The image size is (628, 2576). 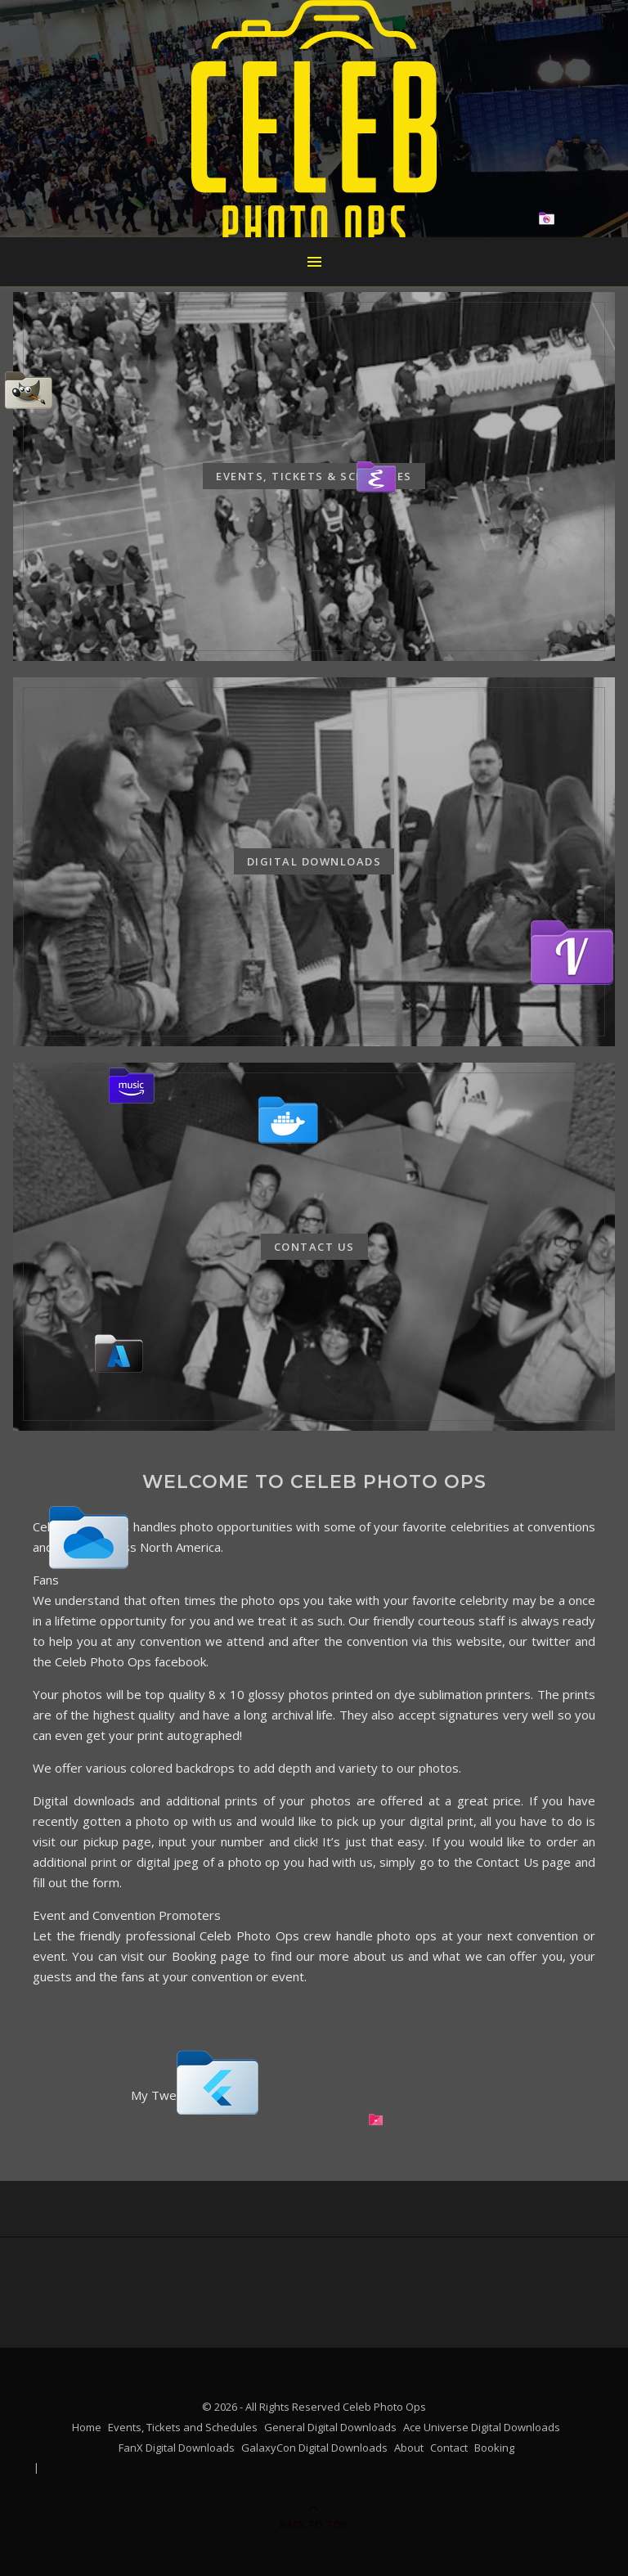 What do you see at coordinates (217, 2084) in the screenshot?
I see `open flutter project folder` at bounding box center [217, 2084].